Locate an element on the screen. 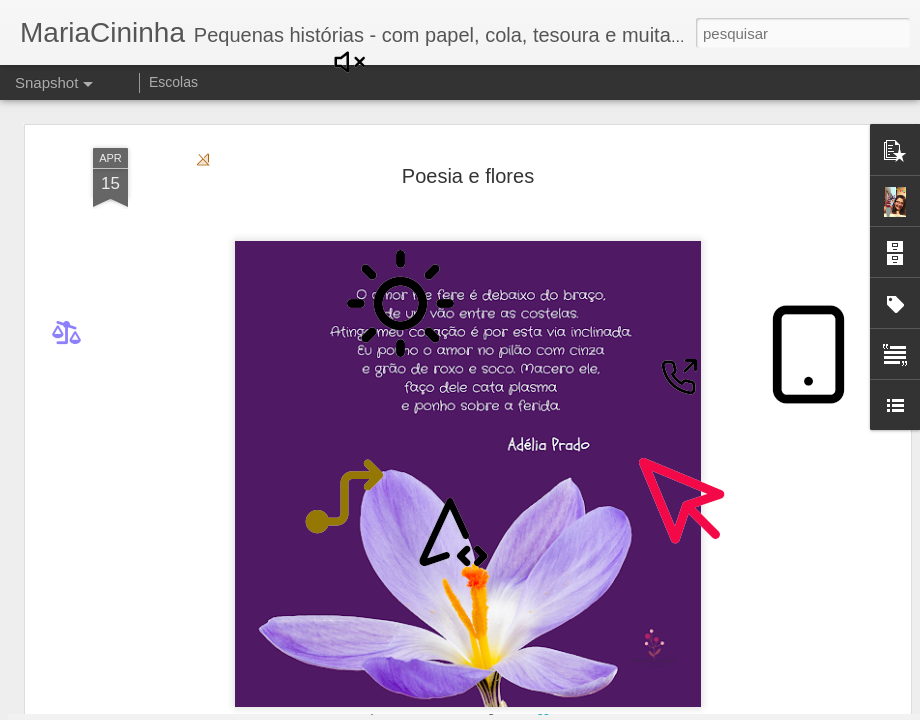  cursor selection tool is located at coordinates (684, 503).